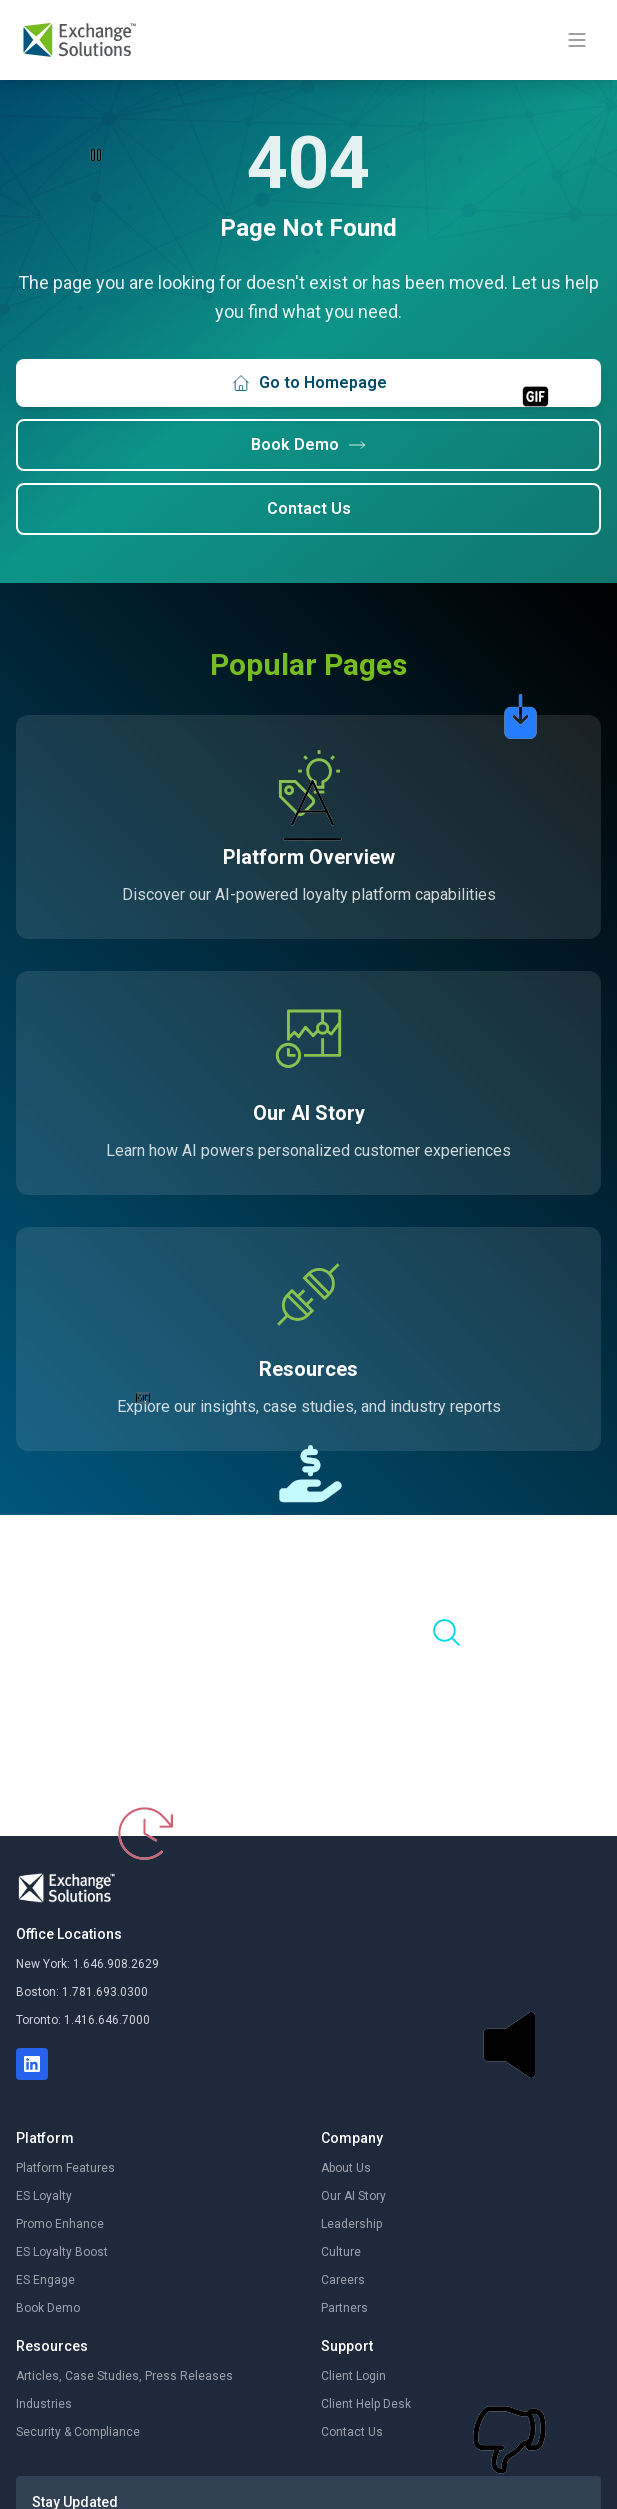 The width and height of the screenshot is (617, 2509). I want to click on download file to device, so click(520, 716).